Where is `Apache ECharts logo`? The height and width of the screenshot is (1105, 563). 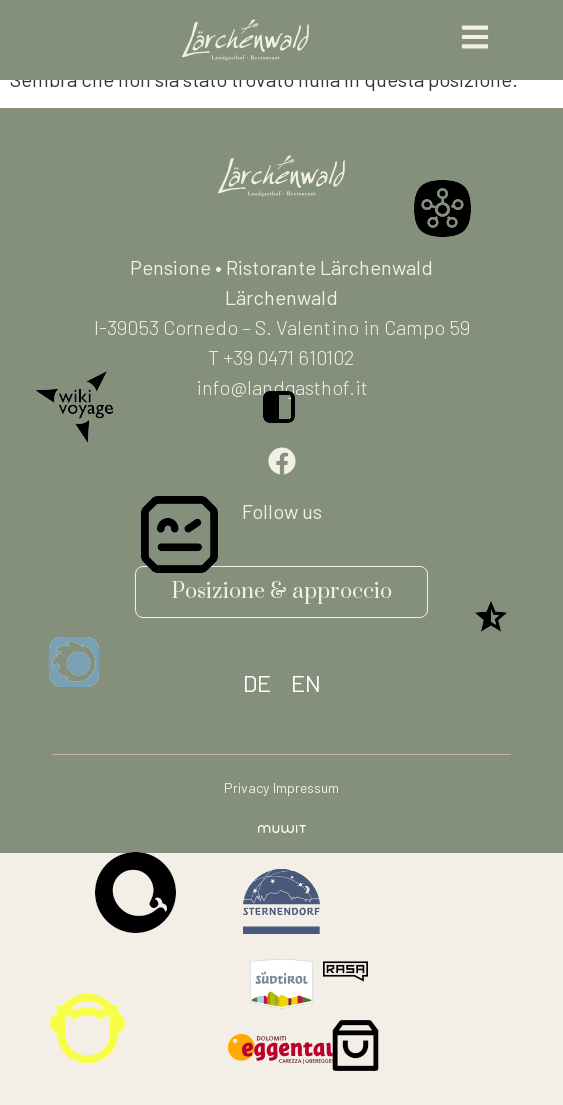
Apache ECharts logo is located at coordinates (135, 892).